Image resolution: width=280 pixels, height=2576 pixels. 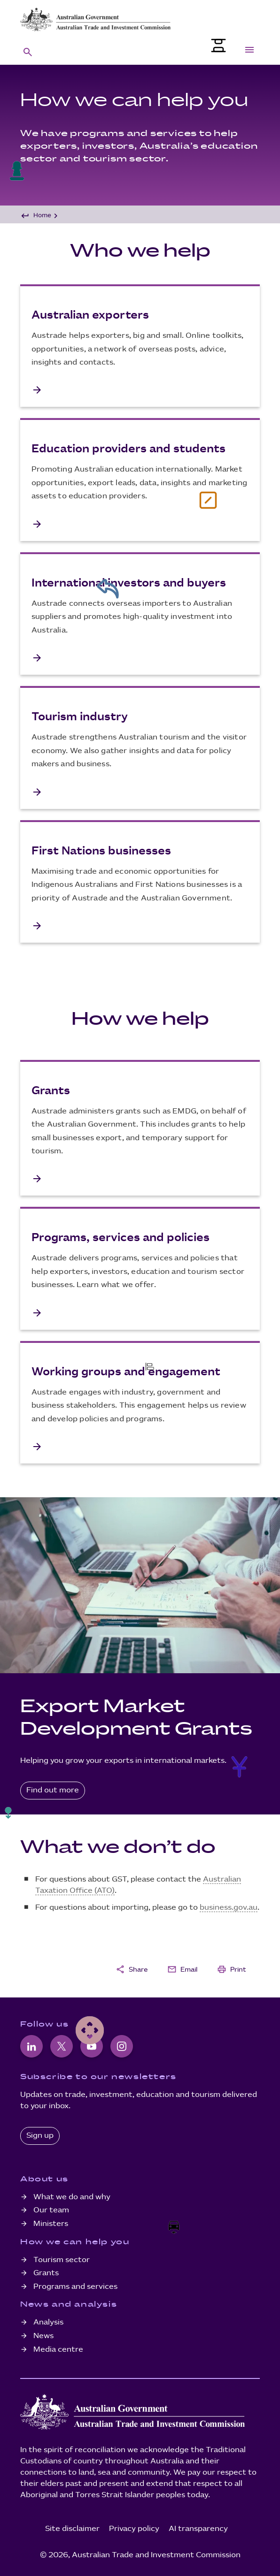 I want to click on play chess or access chess game, so click(x=17, y=171).